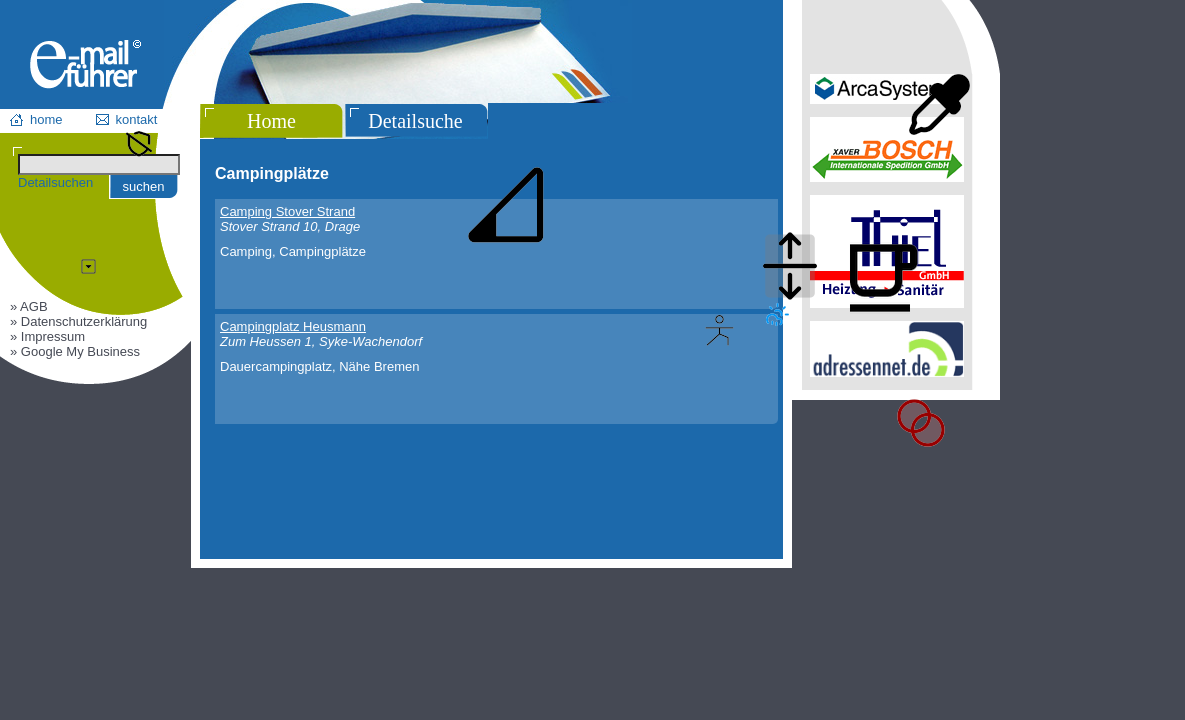 This screenshot has height=720, width=1185. I want to click on open a dropdown menu to select an option, so click(88, 266).